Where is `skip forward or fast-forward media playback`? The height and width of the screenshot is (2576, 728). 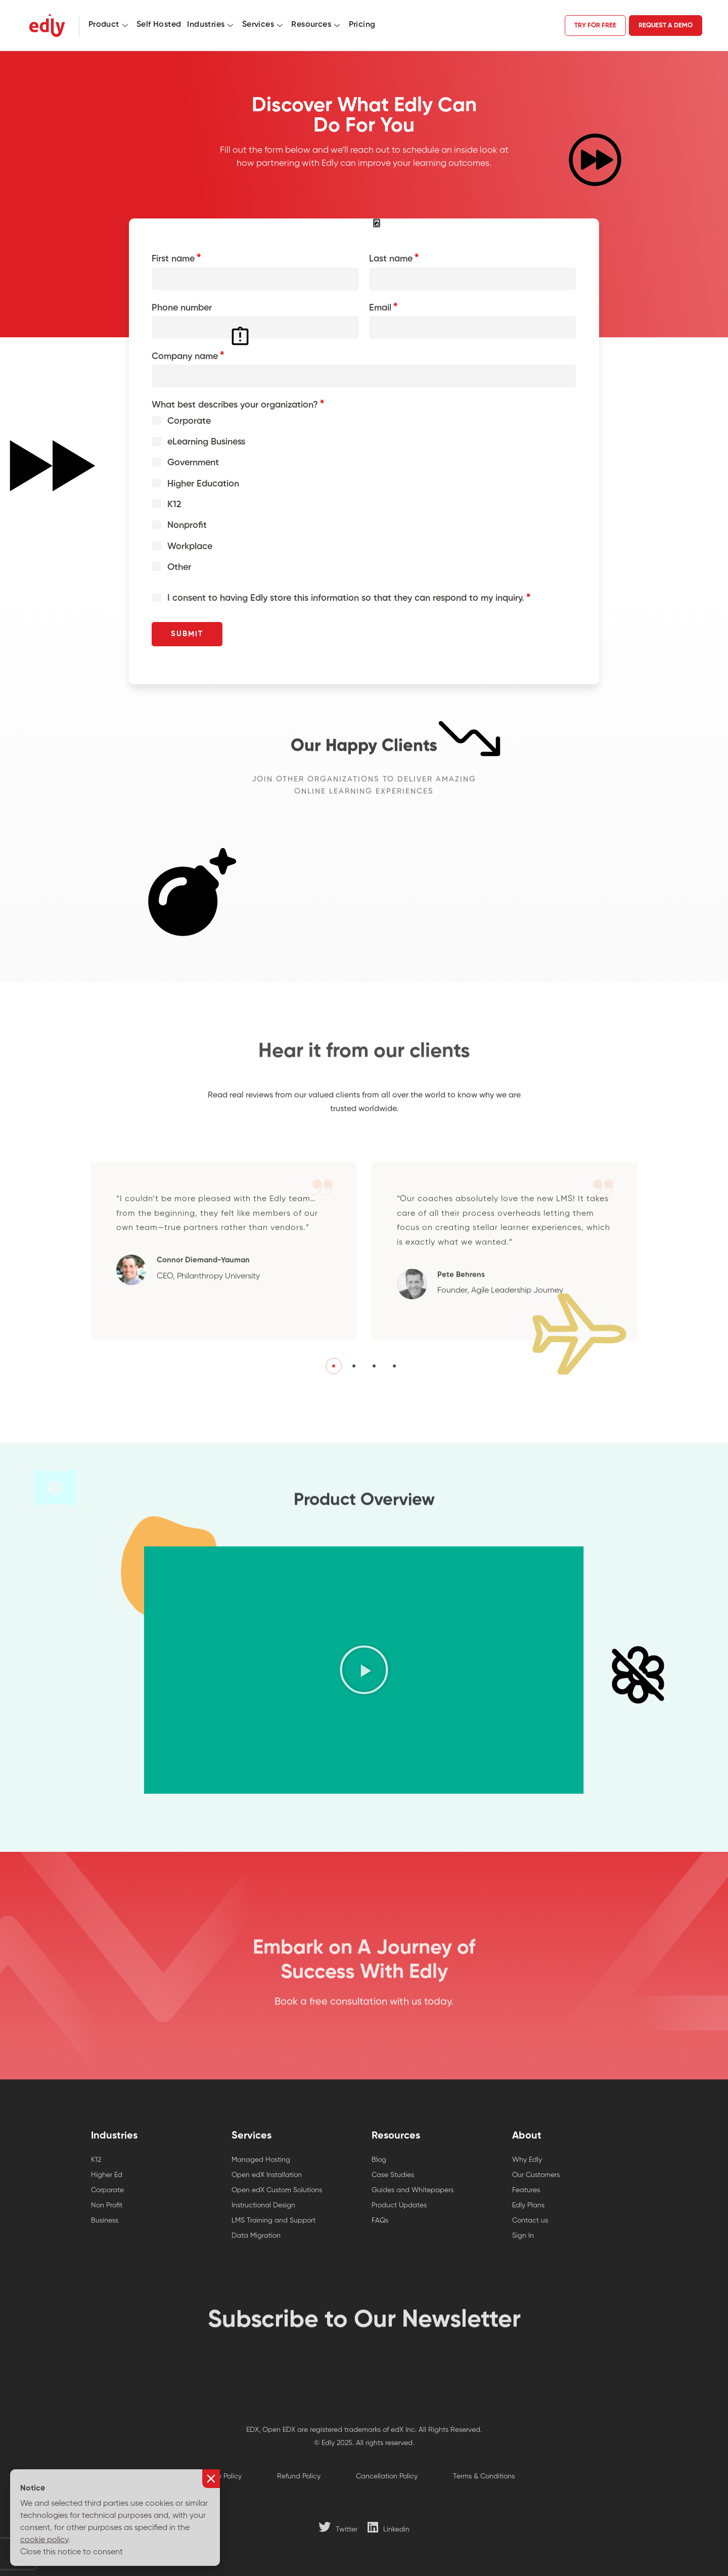 skip forward or fast-forward media playback is located at coordinates (595, 160).